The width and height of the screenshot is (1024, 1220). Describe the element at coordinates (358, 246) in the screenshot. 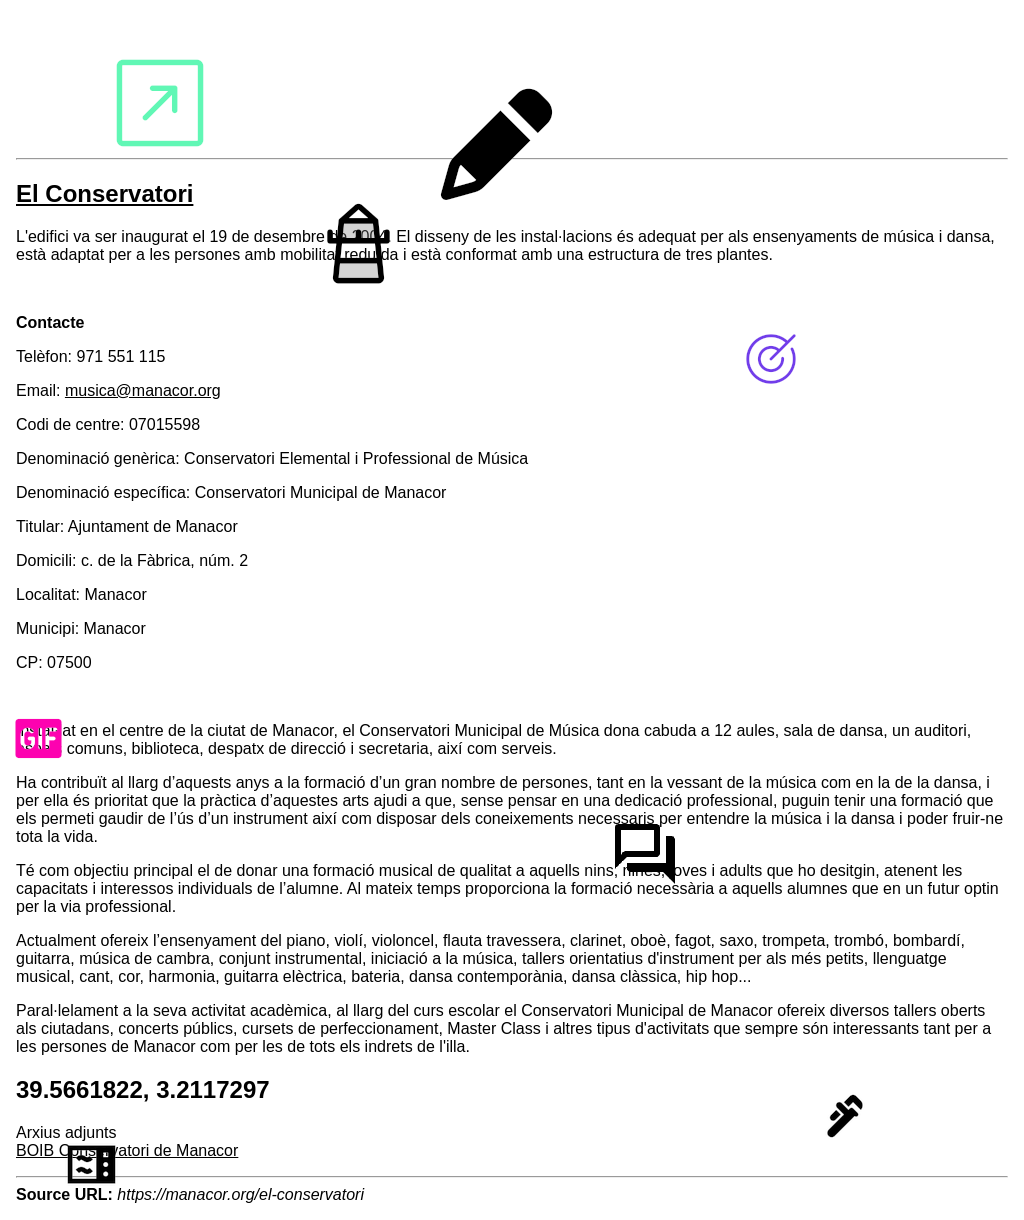

I see `access guidance or navigation features` at that location.